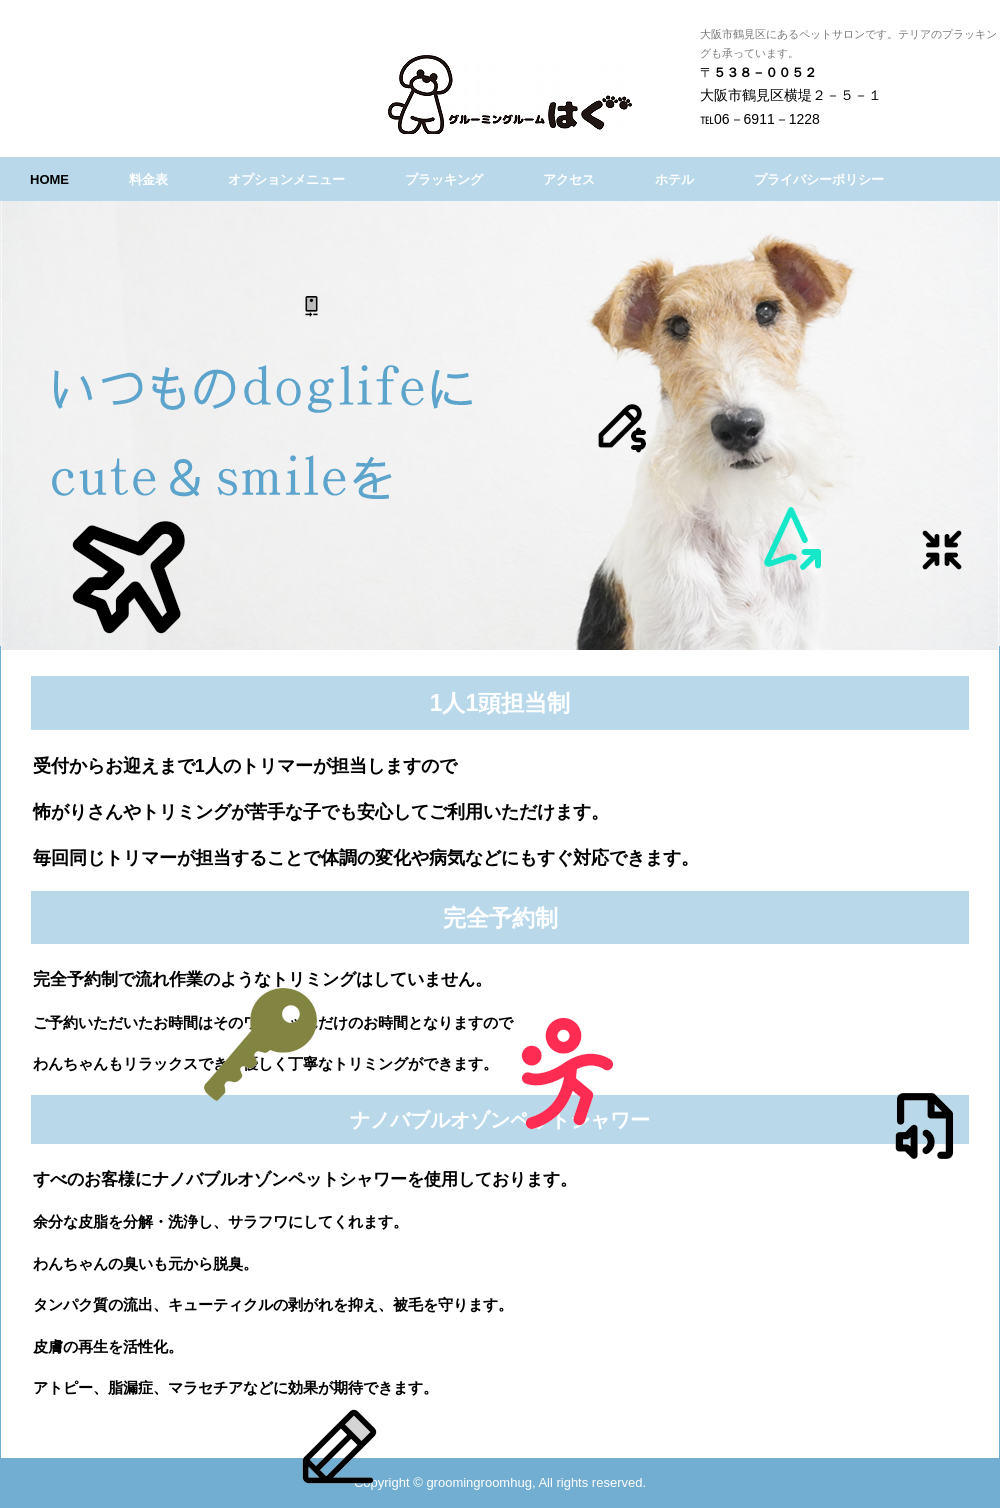  What do you see at coordinates (131, 575) in the screenshot?
I see `enable airplane mode` at bounding box center [131, 575].